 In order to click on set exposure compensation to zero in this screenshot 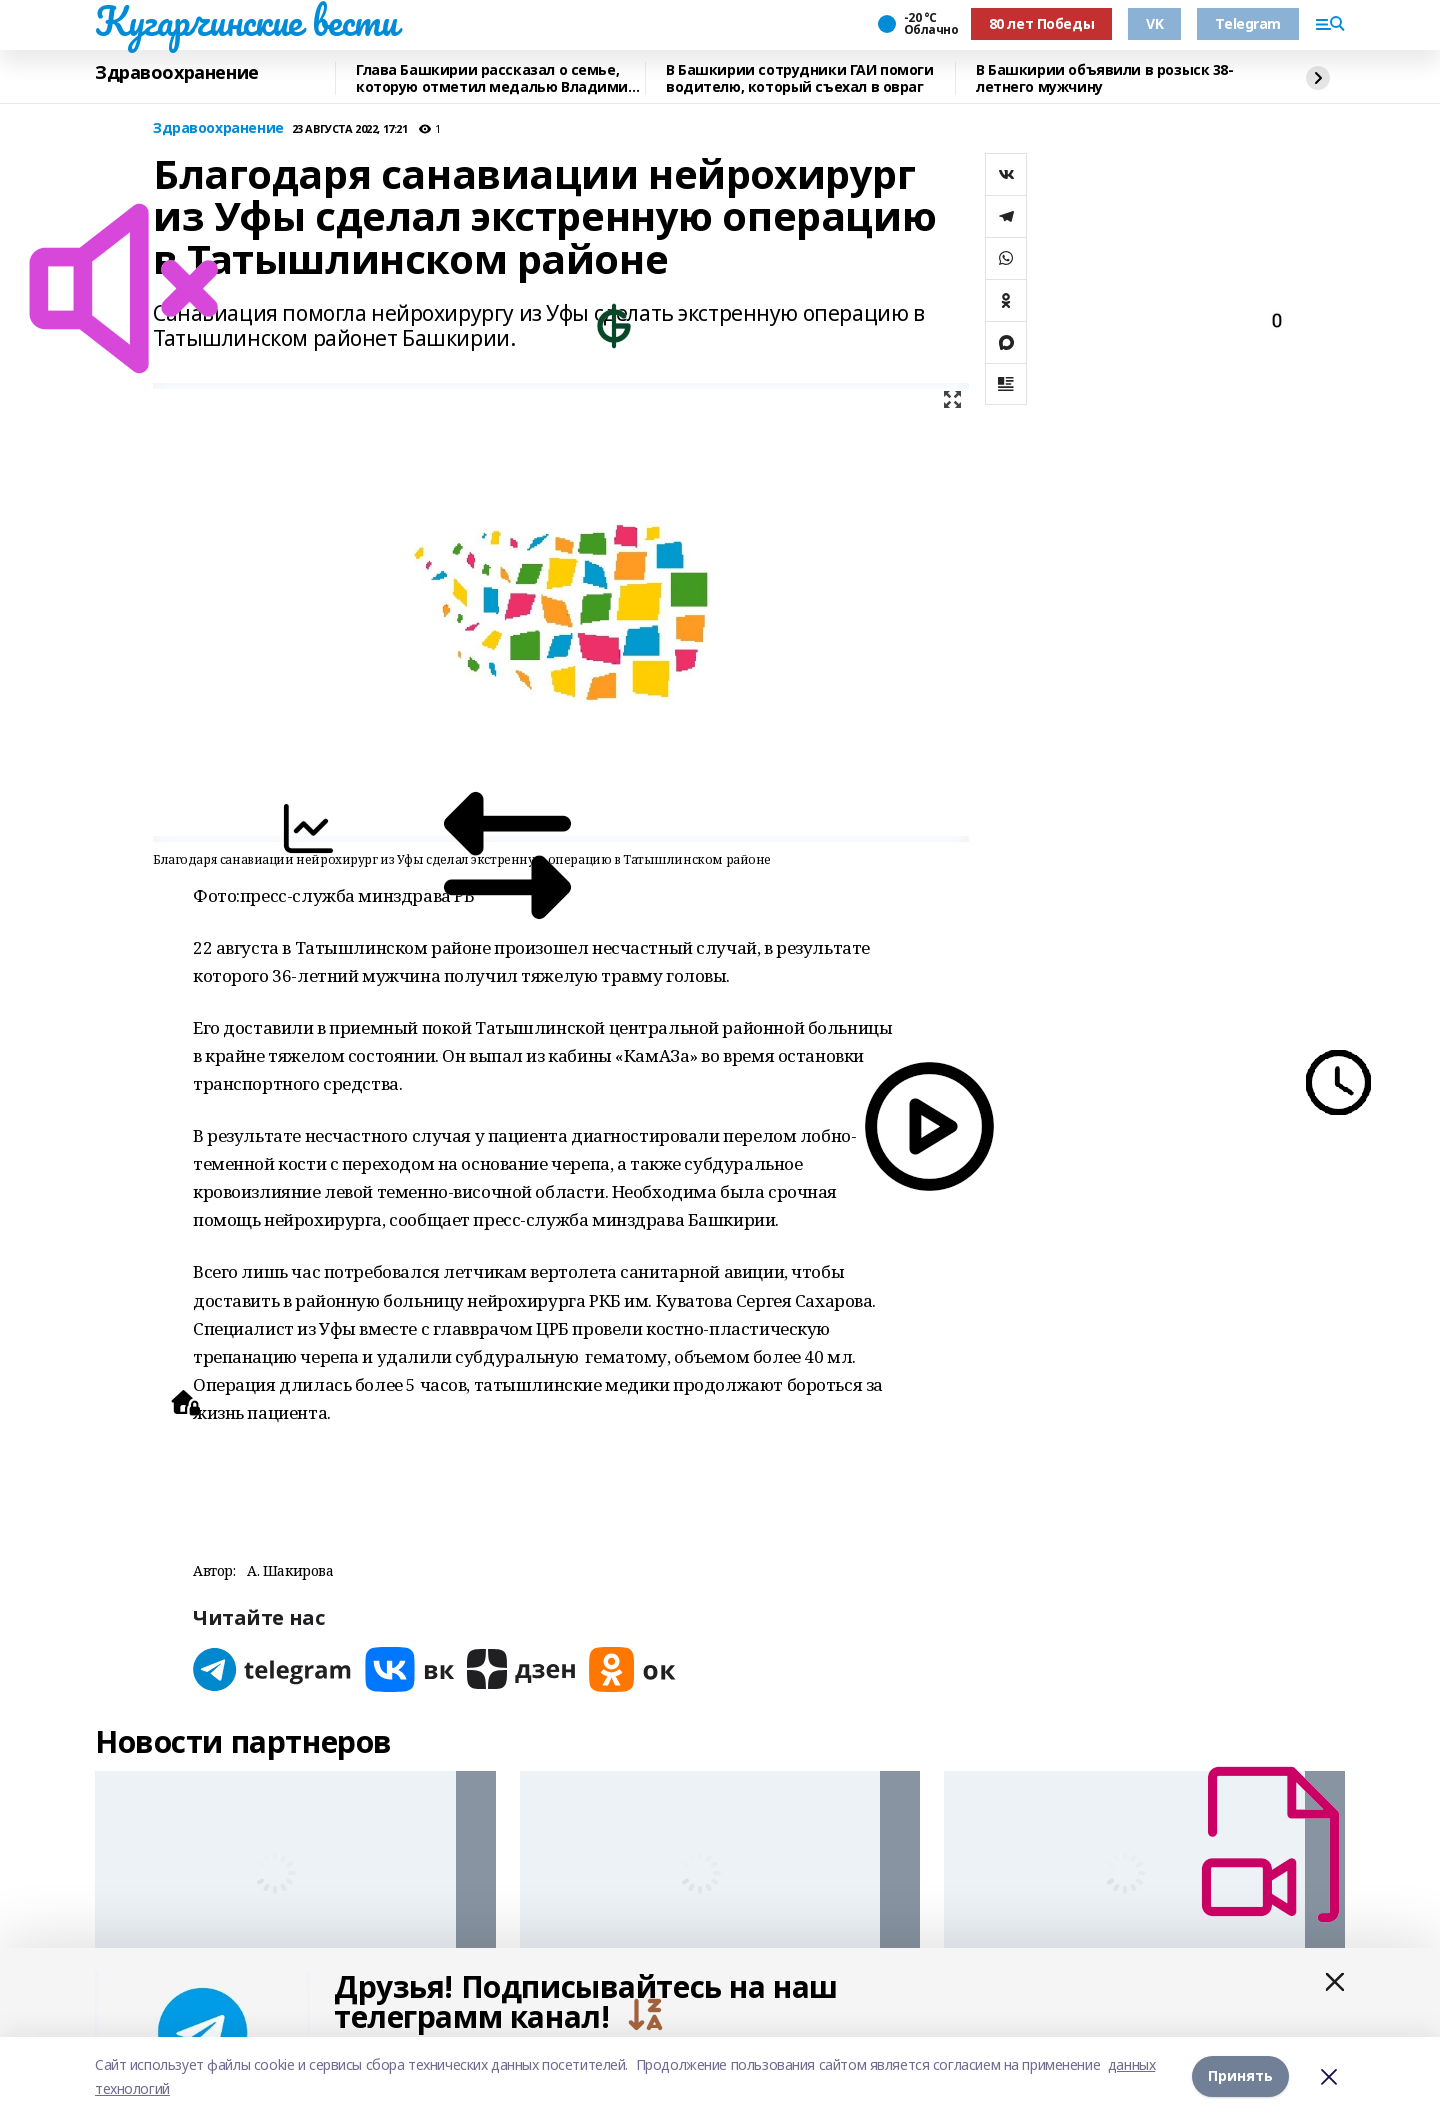, I will do `click(1277, 321)`.